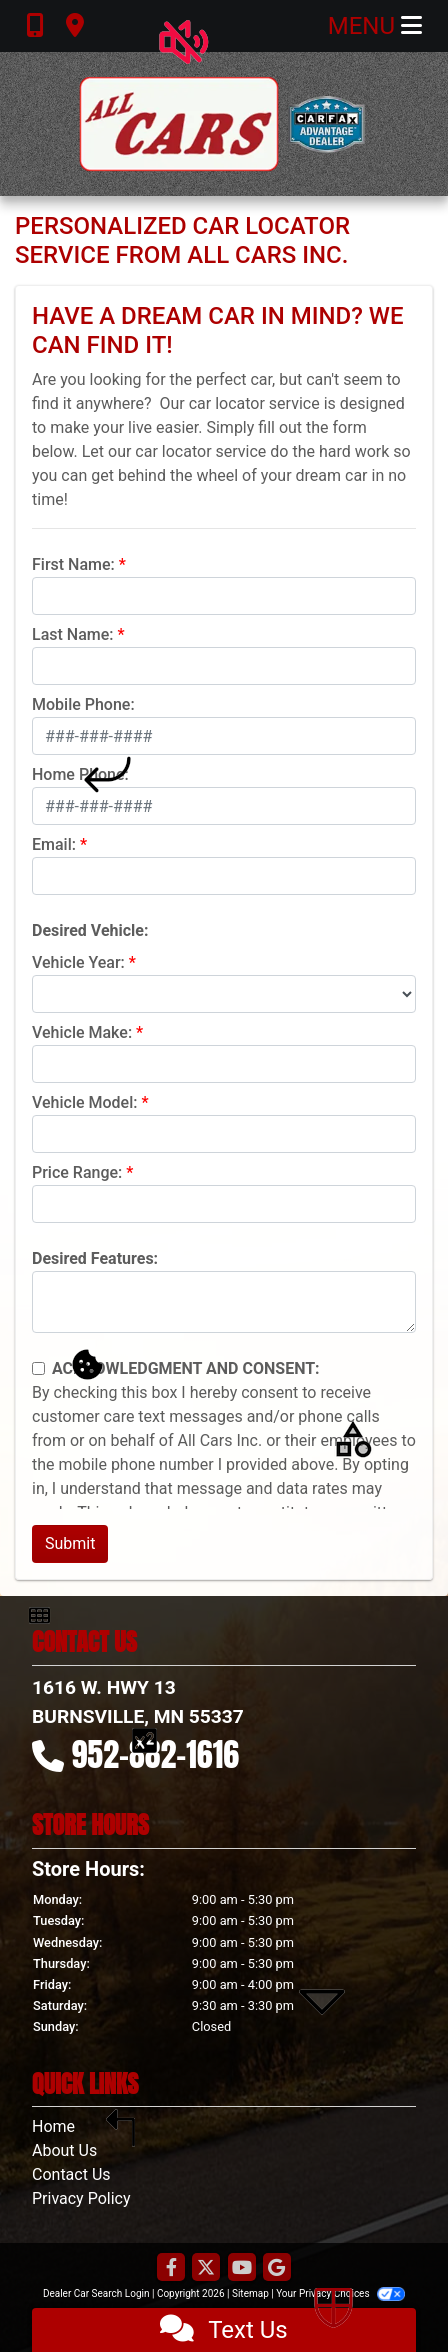  What do you see at coordinates (87, 1364) in the screenshot?
I see `manage cookie preferences` at bounding box center [87, 1364].